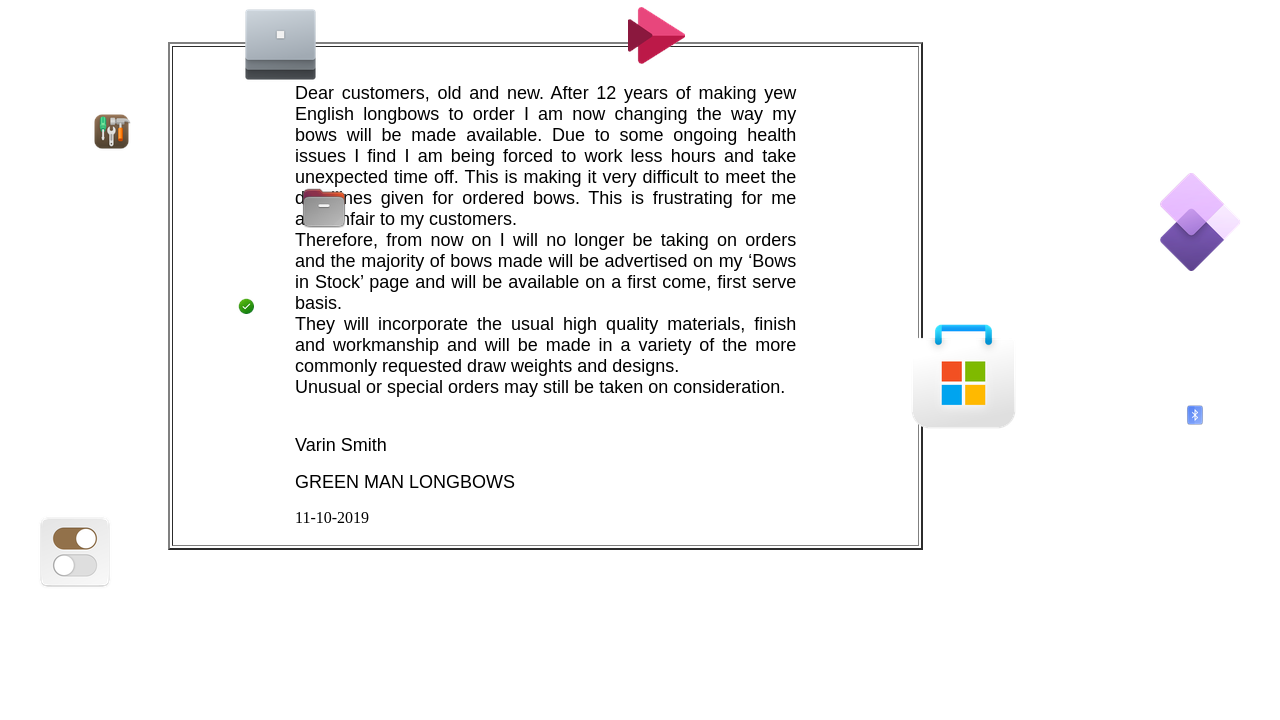 The image size is (1280, 720). What do you see at coordinates (324, 208) in the screenshot?
I see `open the file manager application` at bounding box center [324, 208].